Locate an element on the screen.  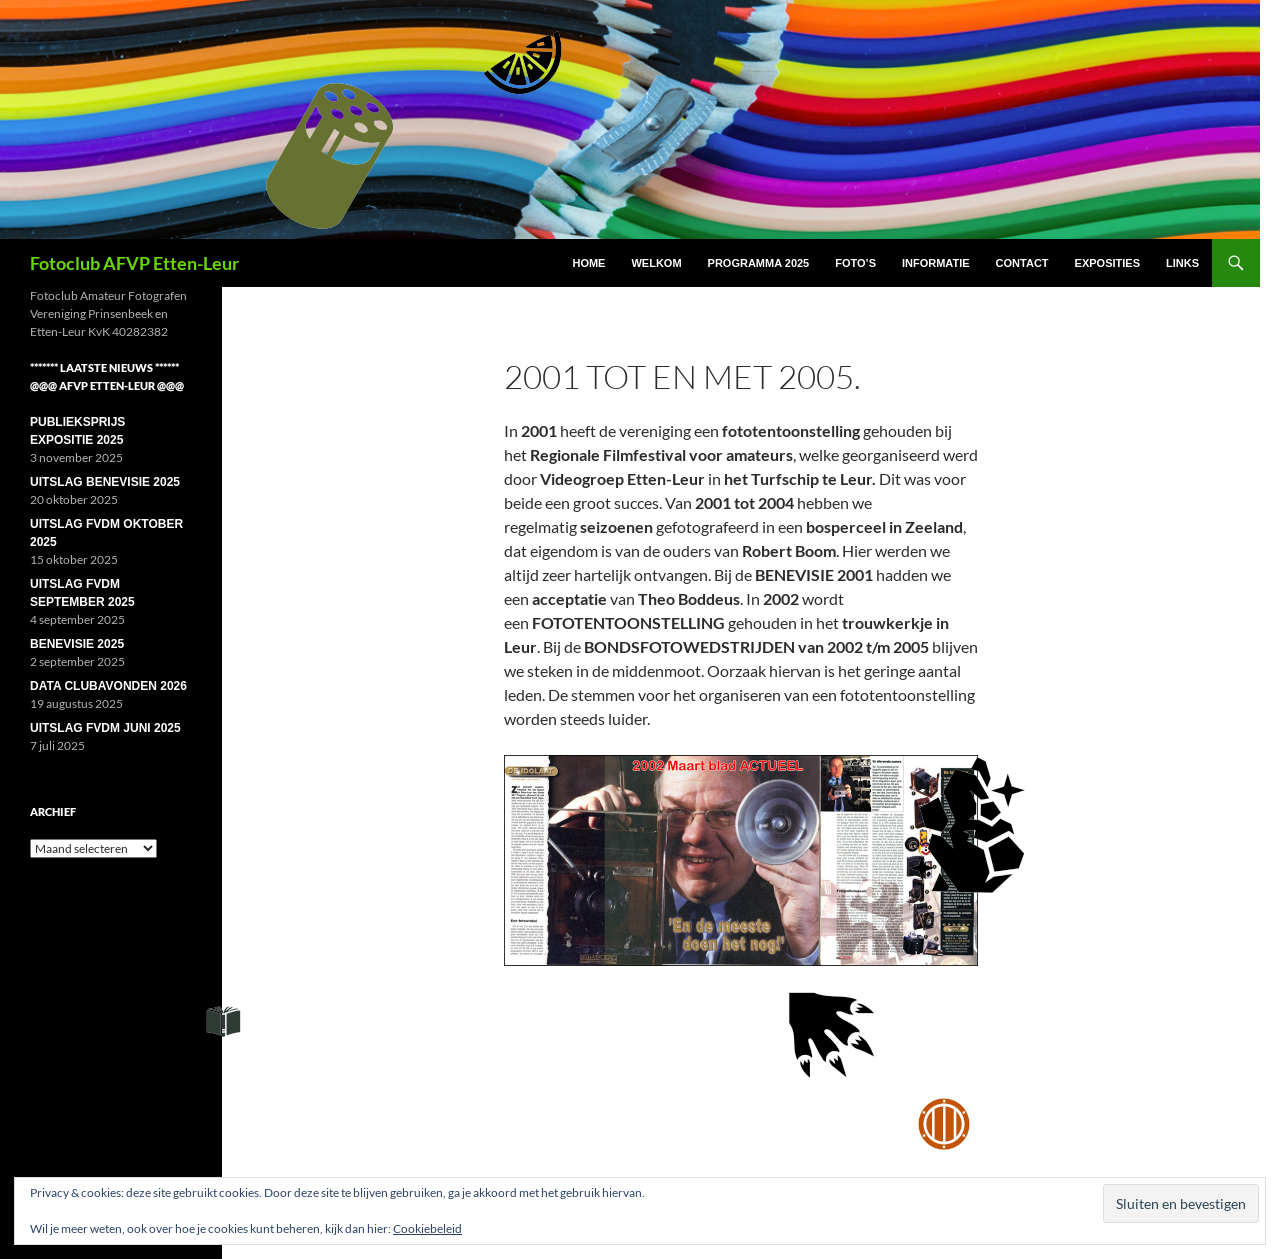
add seasoning or flavor options is located at coordinates (328, 156).